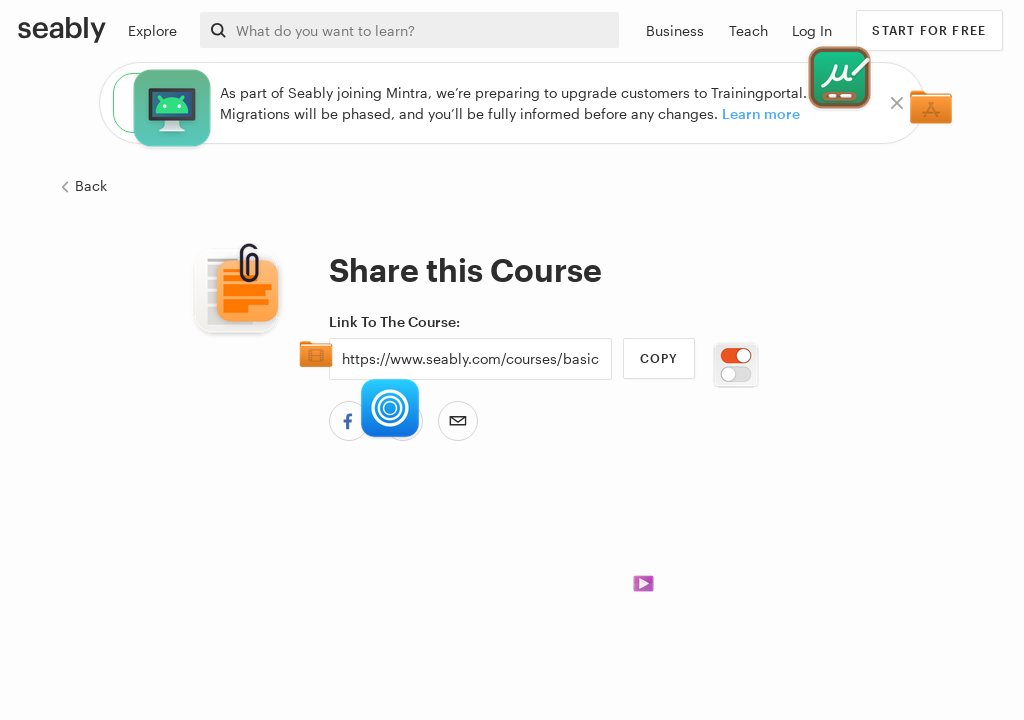  Describe the element at coordinates (839, 77) in the screenshot. I see `open tex-match app for handwriting or symbol recognition` at that location.